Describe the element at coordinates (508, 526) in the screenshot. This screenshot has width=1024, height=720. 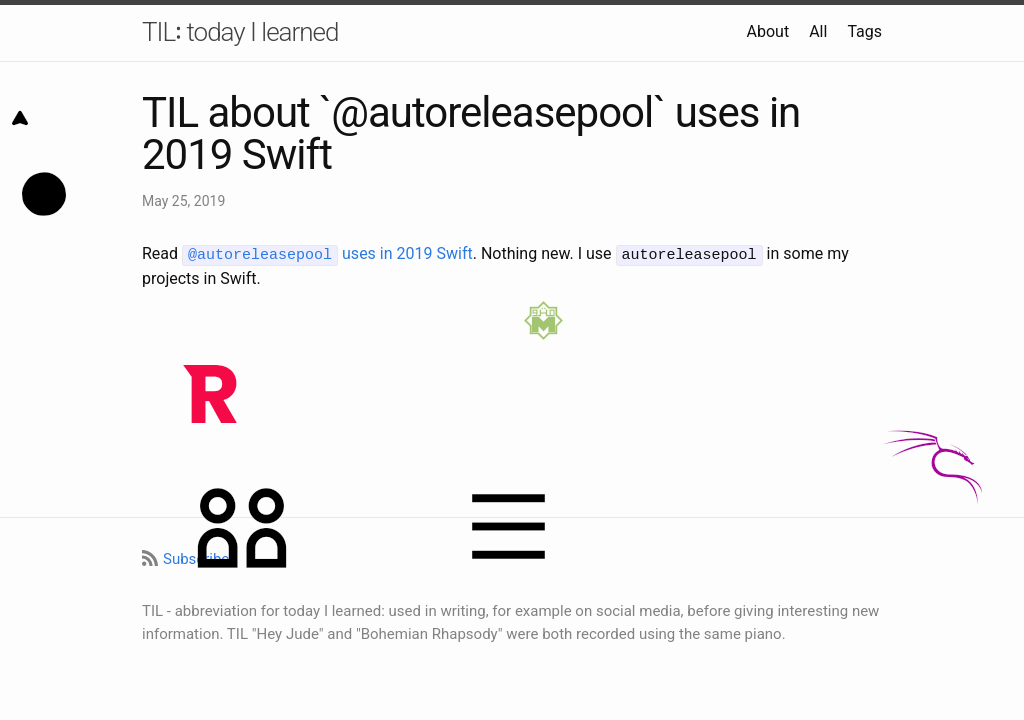
I see `open navigation menu` at that location.